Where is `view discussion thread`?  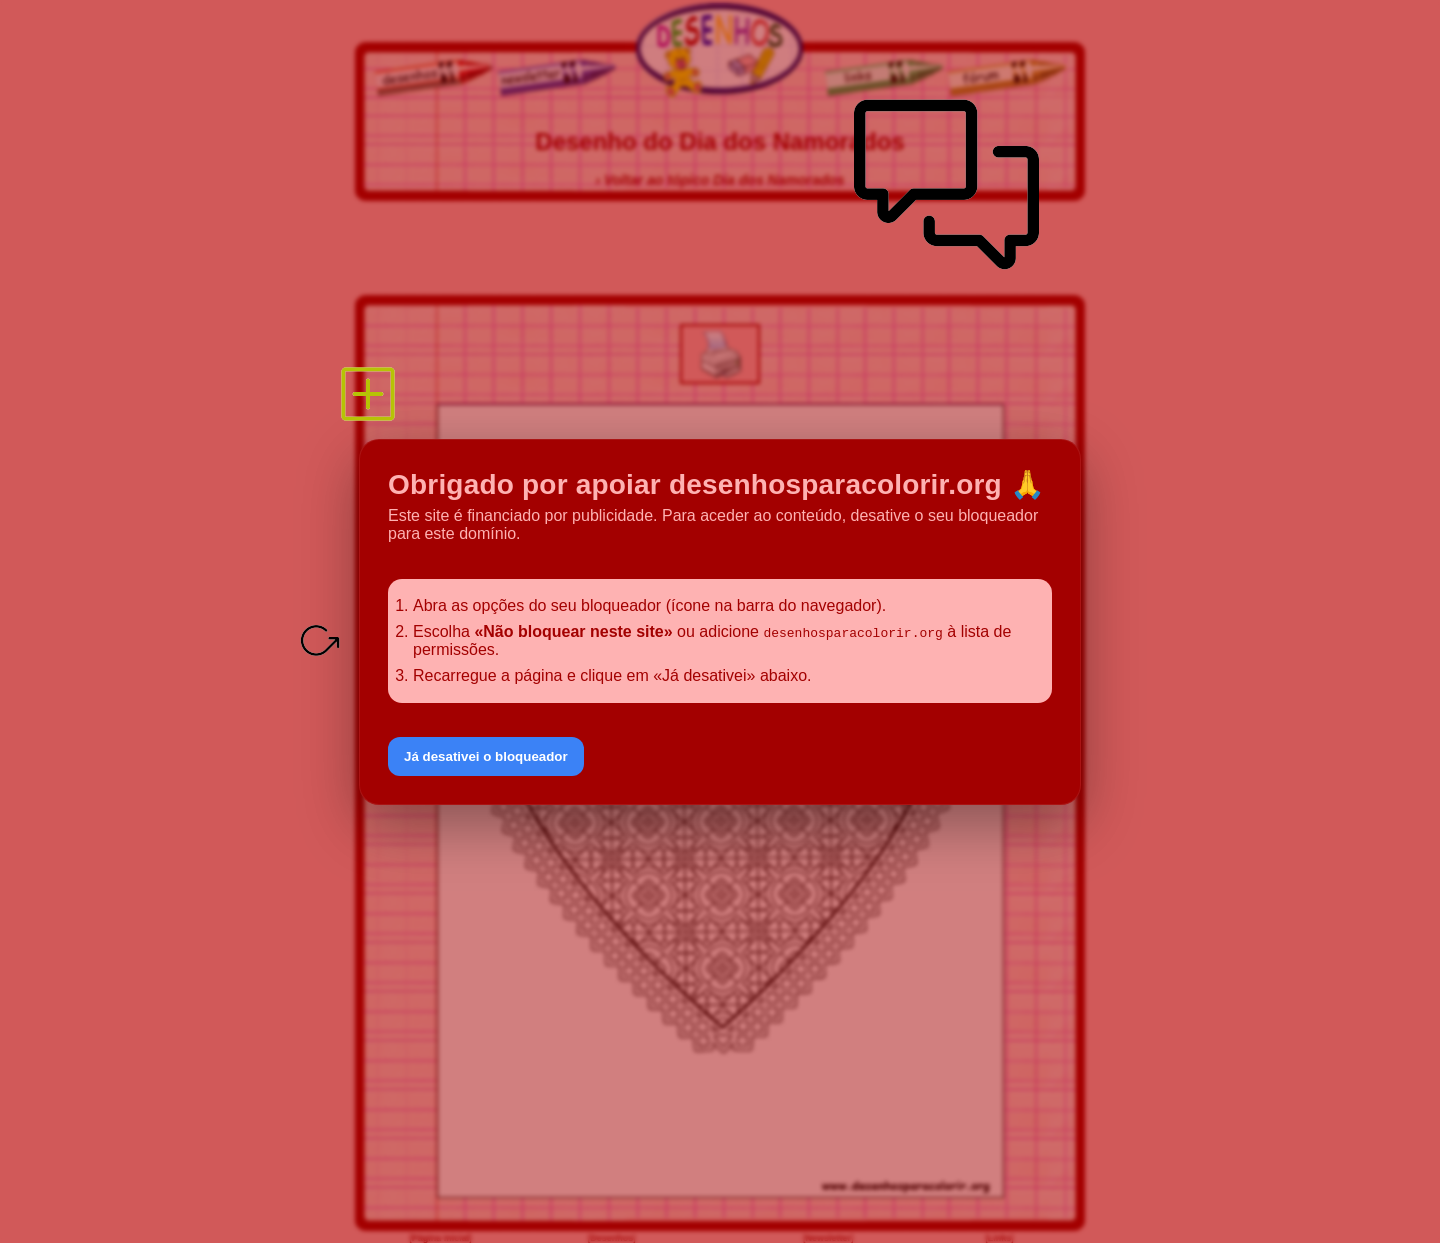 view discussion thread is located at coordinates (946, 184).